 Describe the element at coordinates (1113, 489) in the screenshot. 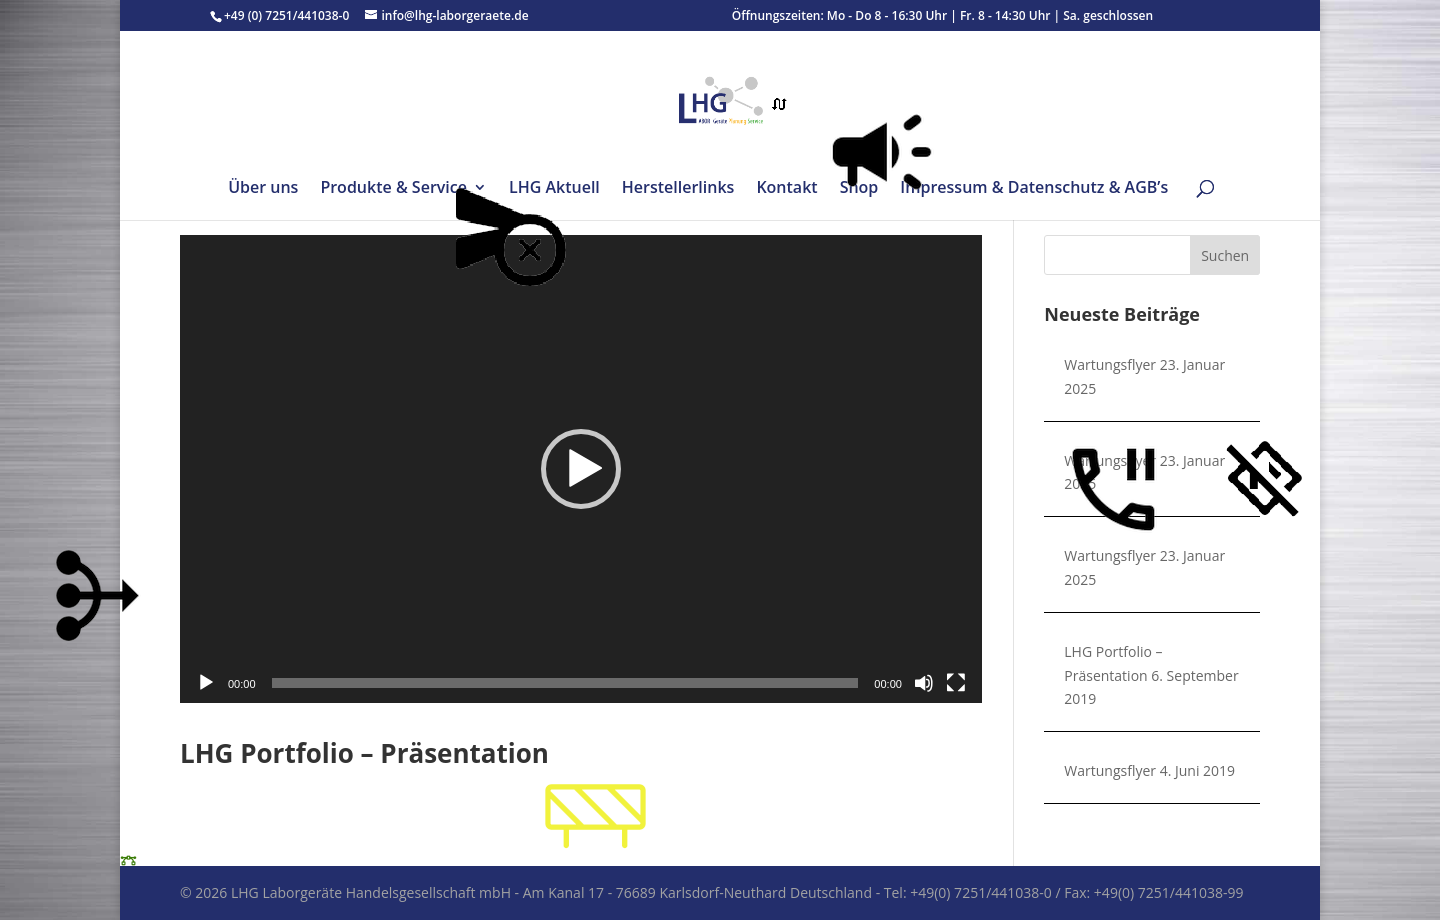

I see `call on hold` at that location.